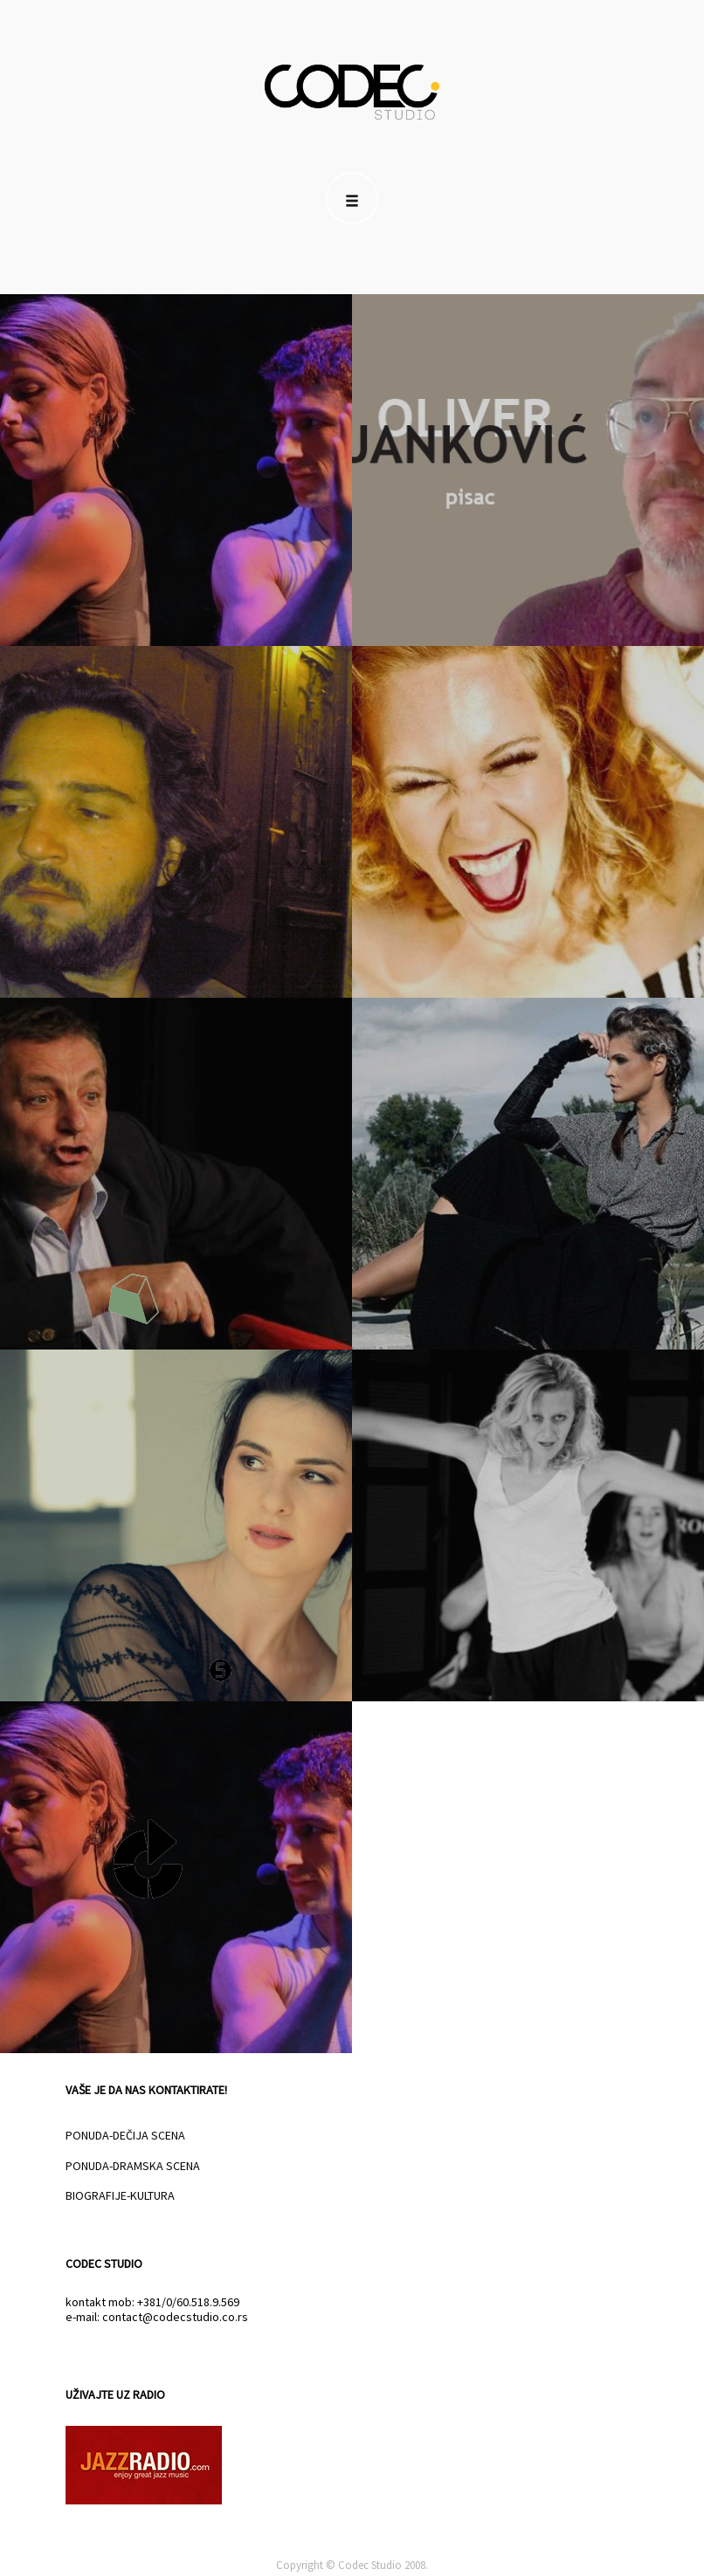 The image size is (704, 2576). Describe the element at coordinates (220, 1670) in the screenshot. I see `JUnit 5 testing framework logo` at that location.